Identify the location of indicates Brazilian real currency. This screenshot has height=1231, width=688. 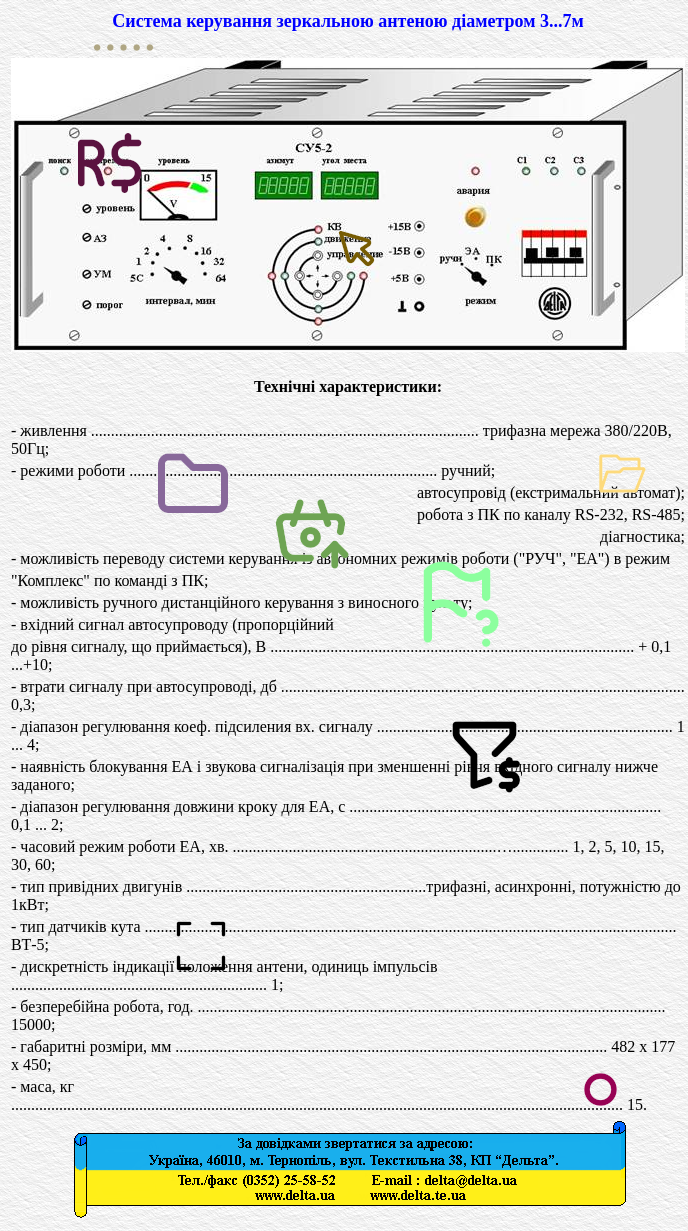
(108, 163).